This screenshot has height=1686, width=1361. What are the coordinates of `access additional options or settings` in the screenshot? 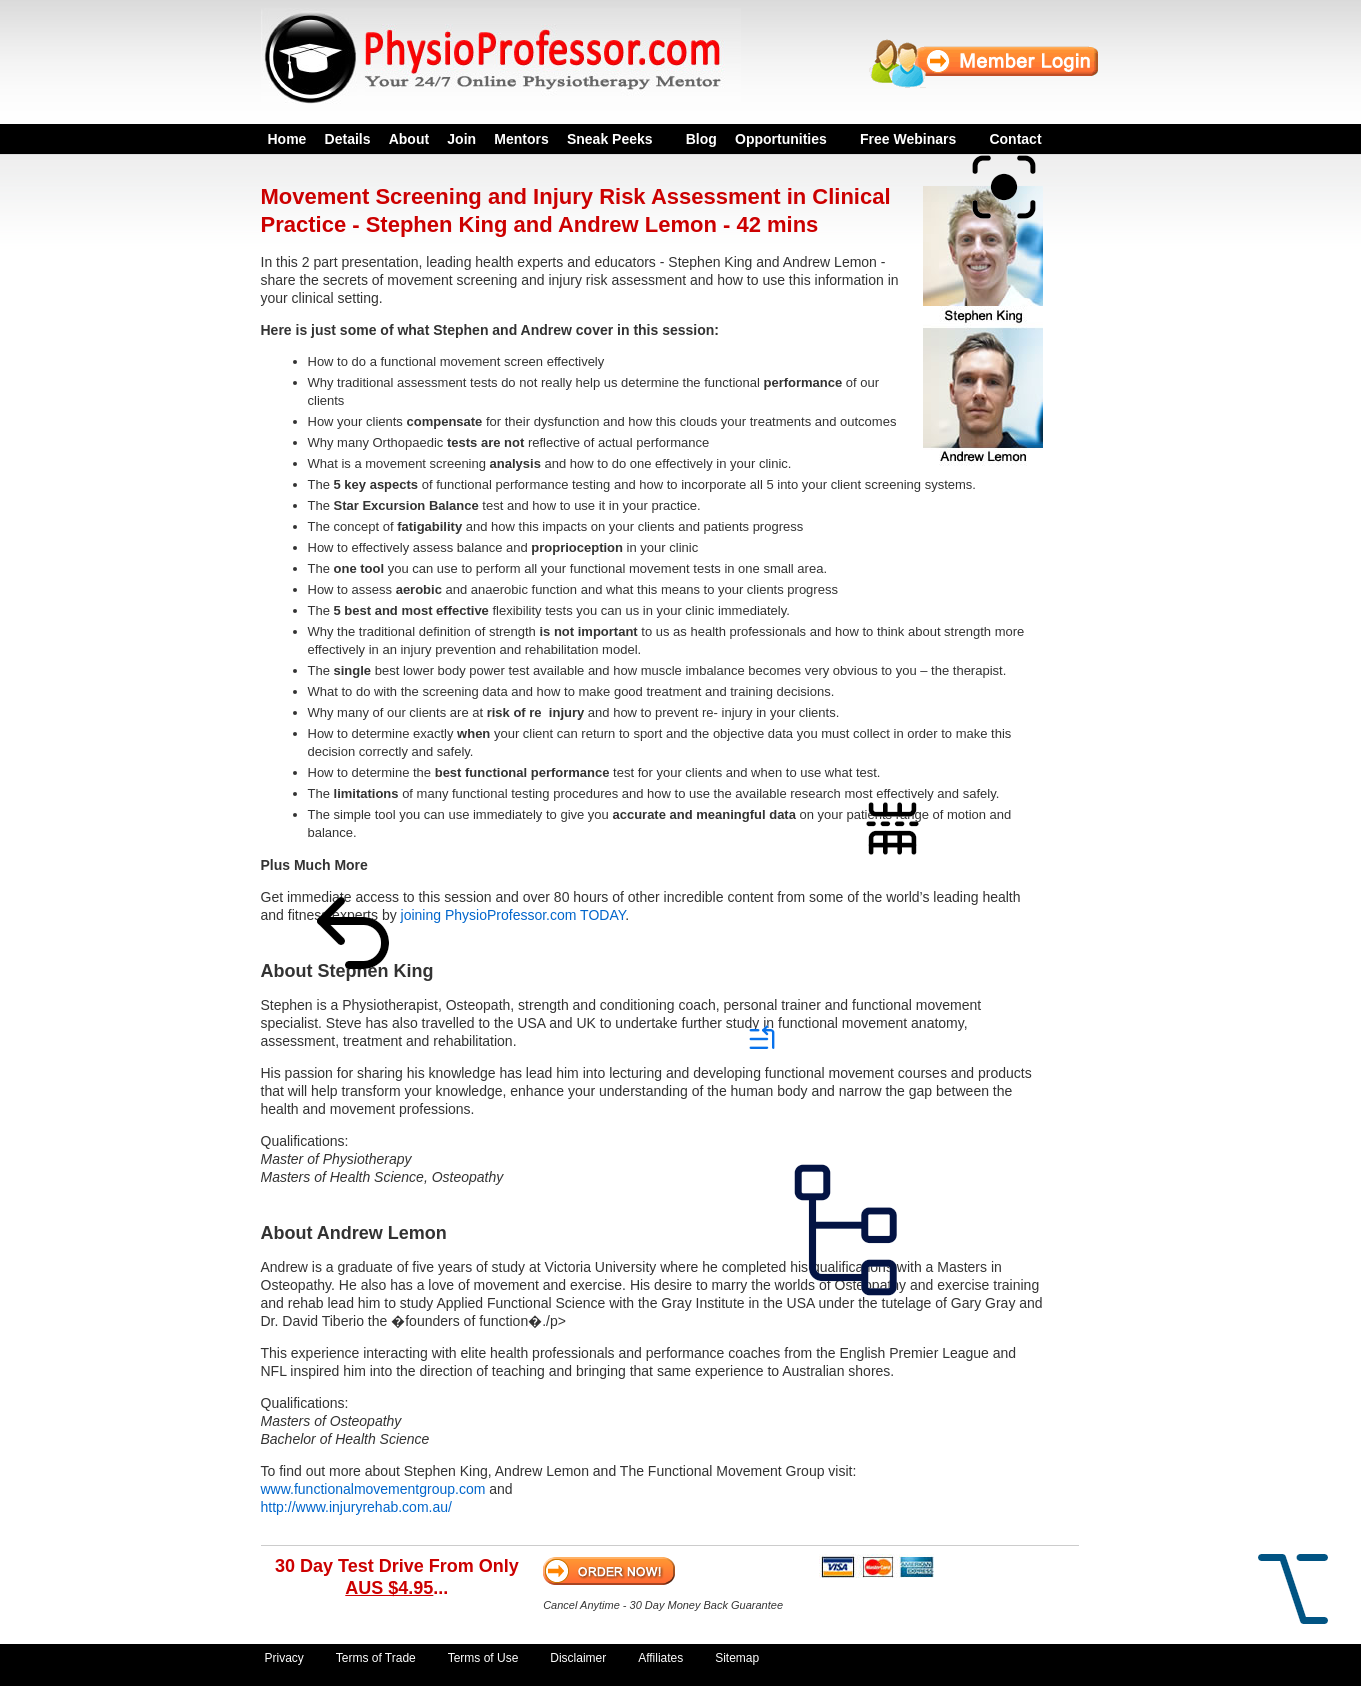 It's located at (1293, 1589).